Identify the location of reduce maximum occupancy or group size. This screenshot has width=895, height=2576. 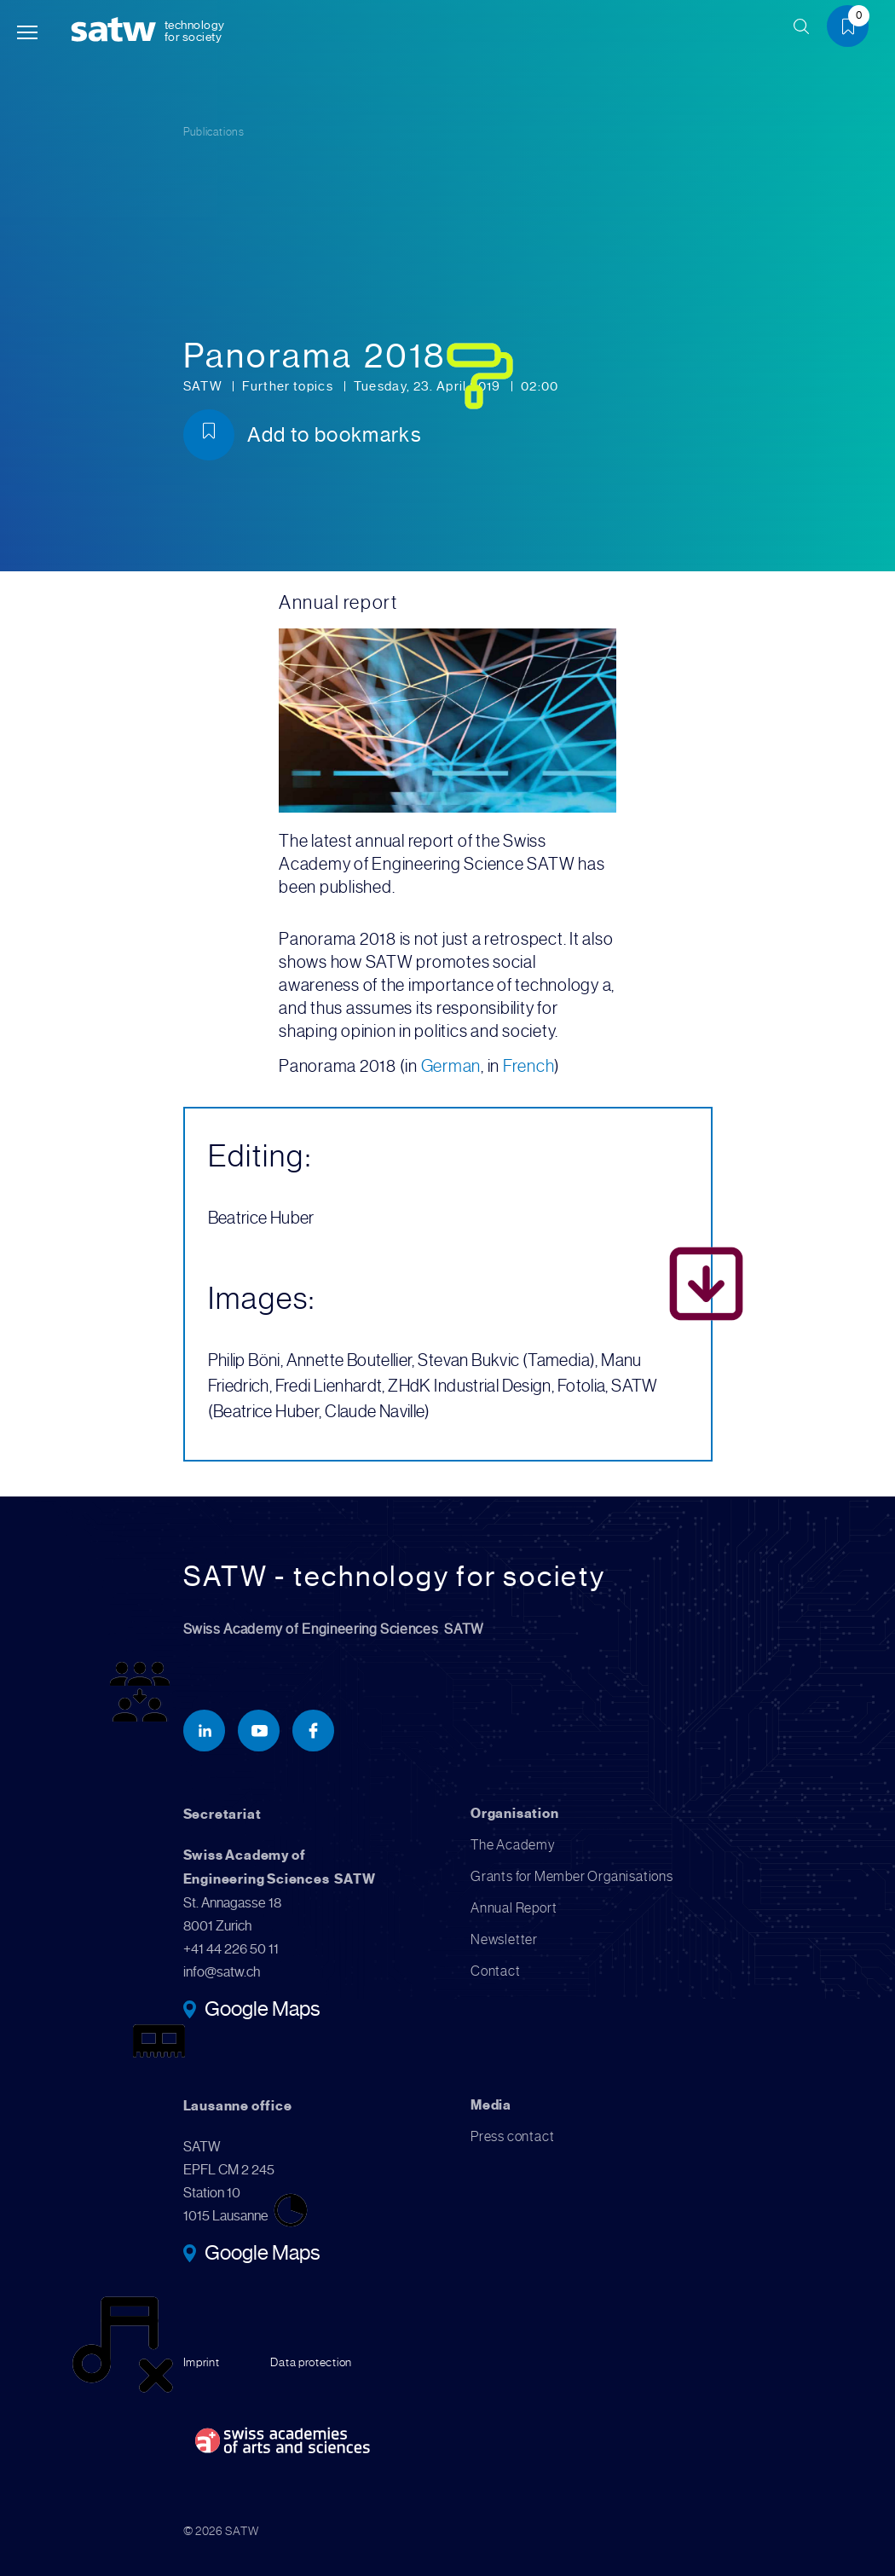
(140, 1692).